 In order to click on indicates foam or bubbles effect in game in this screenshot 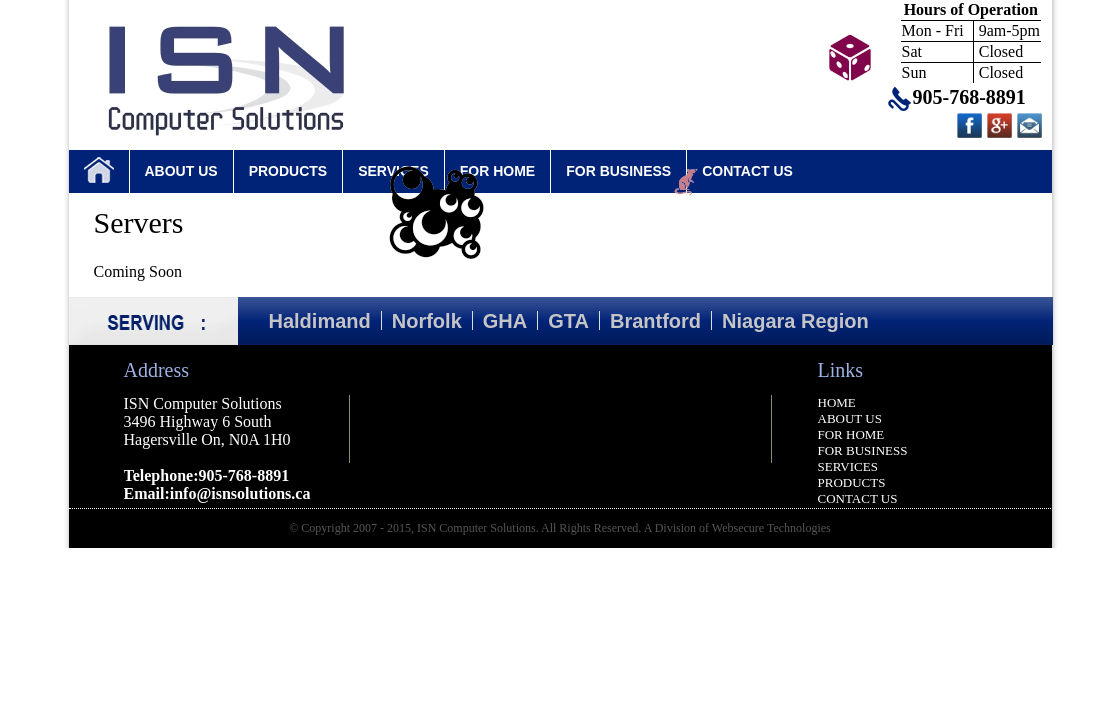, I will do `click(435, 213)`.